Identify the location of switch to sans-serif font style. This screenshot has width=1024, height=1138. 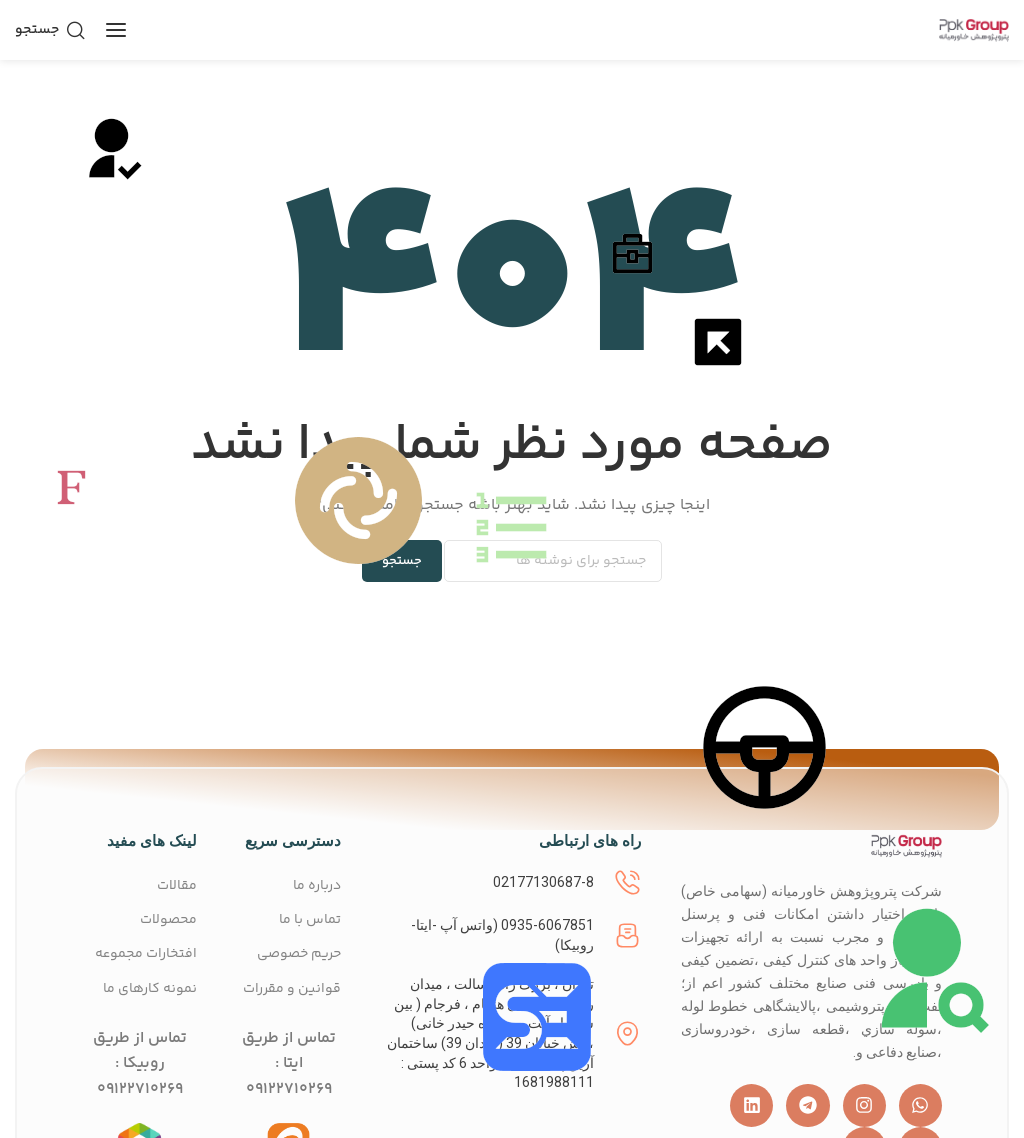
(71, 486).